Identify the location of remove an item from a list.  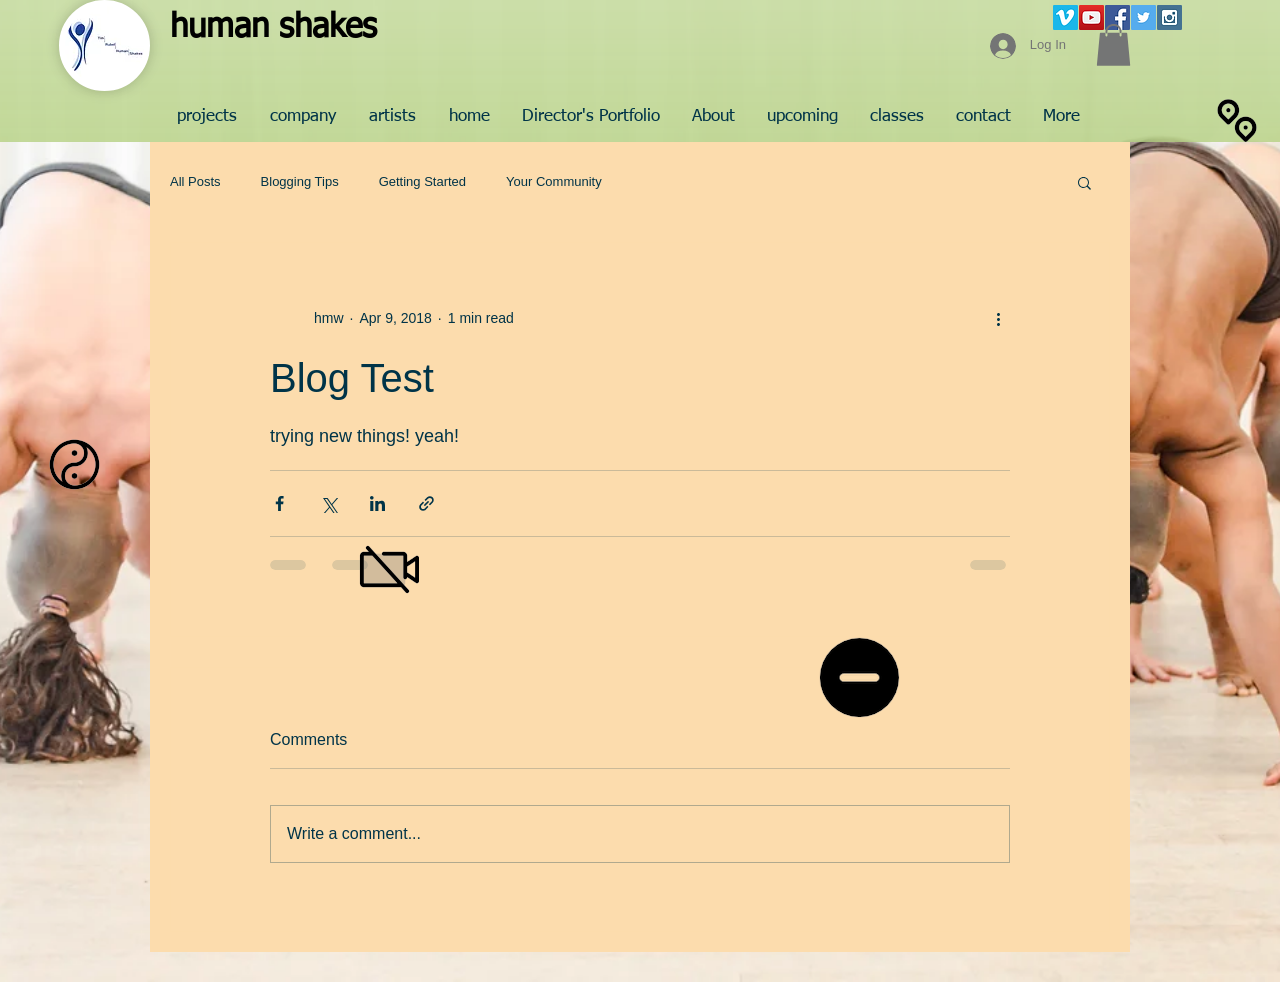
(859, 677).